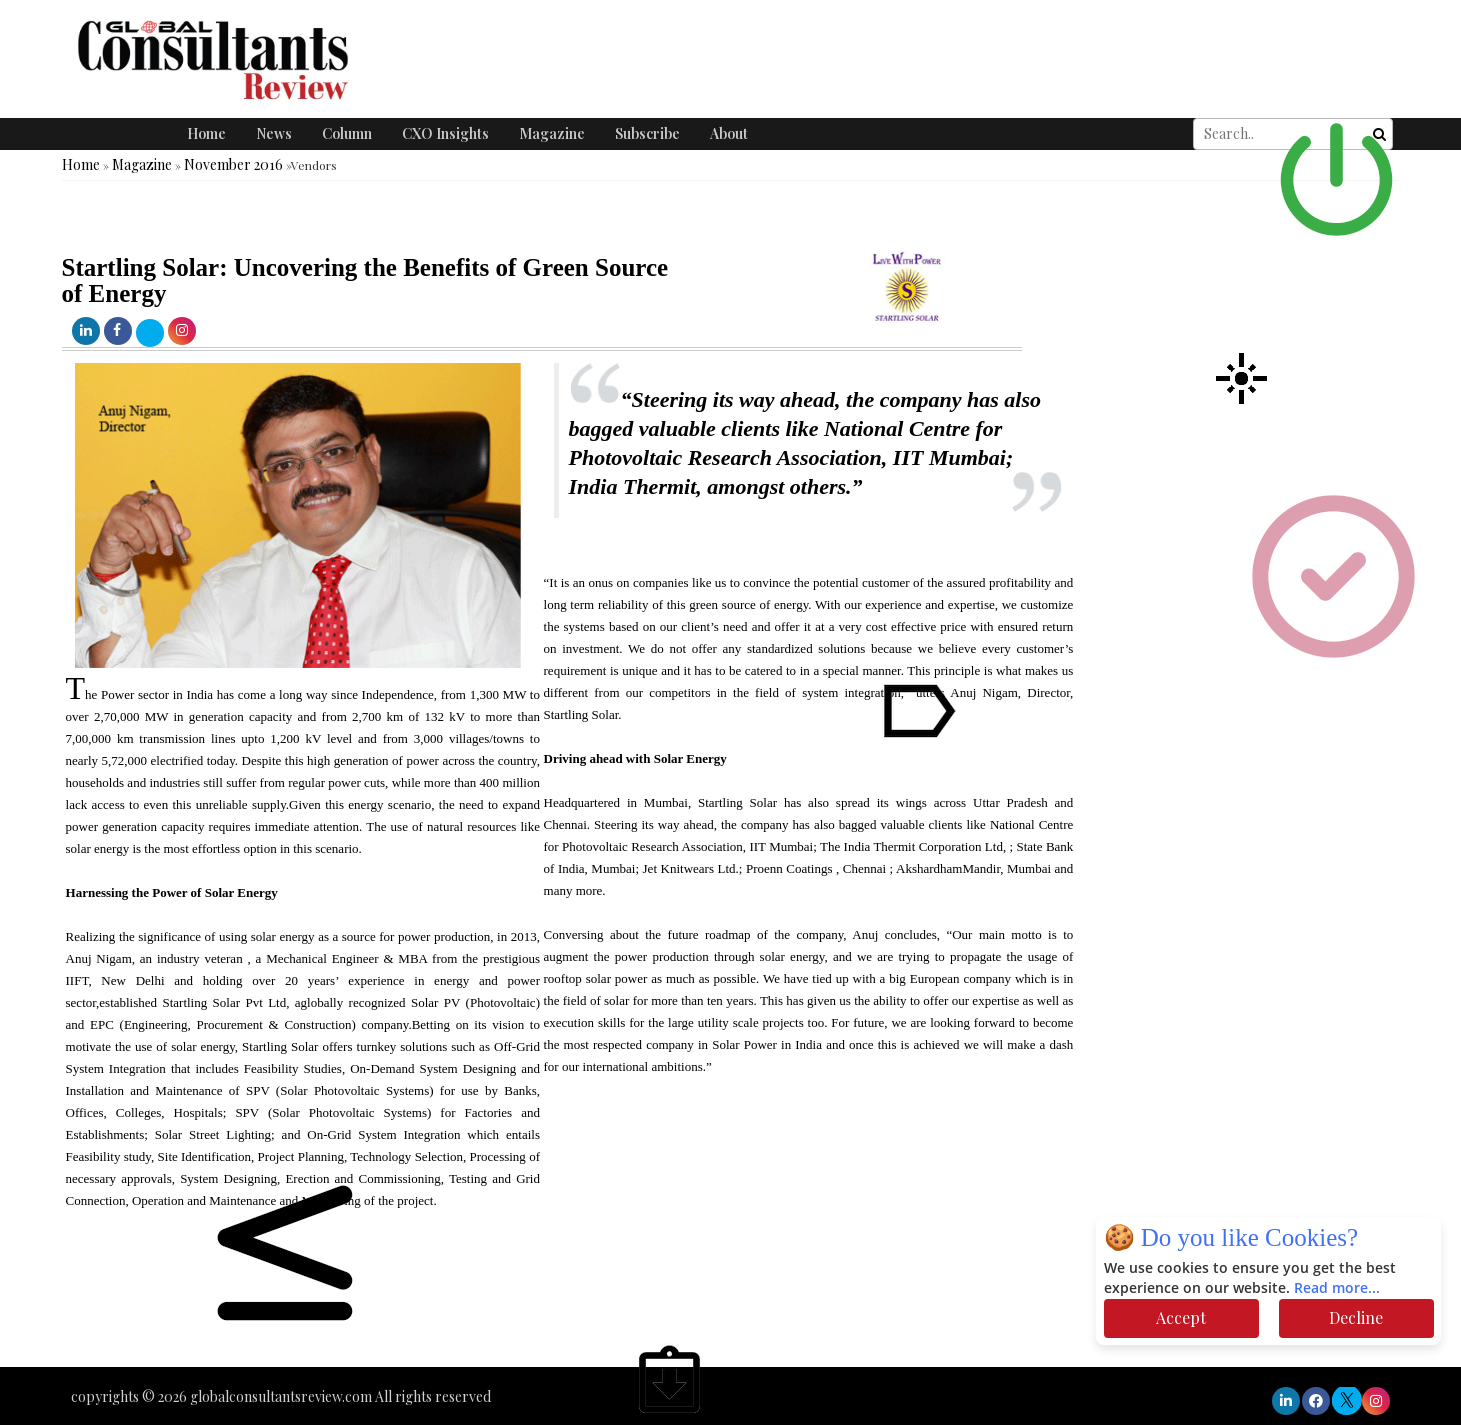 The width and height of the screenshot is (1461, 1425). What do you see at coordinates (669, 1382) in the screenshot?
I see `download or receive an assignment` at bounding box center [669, 1382].